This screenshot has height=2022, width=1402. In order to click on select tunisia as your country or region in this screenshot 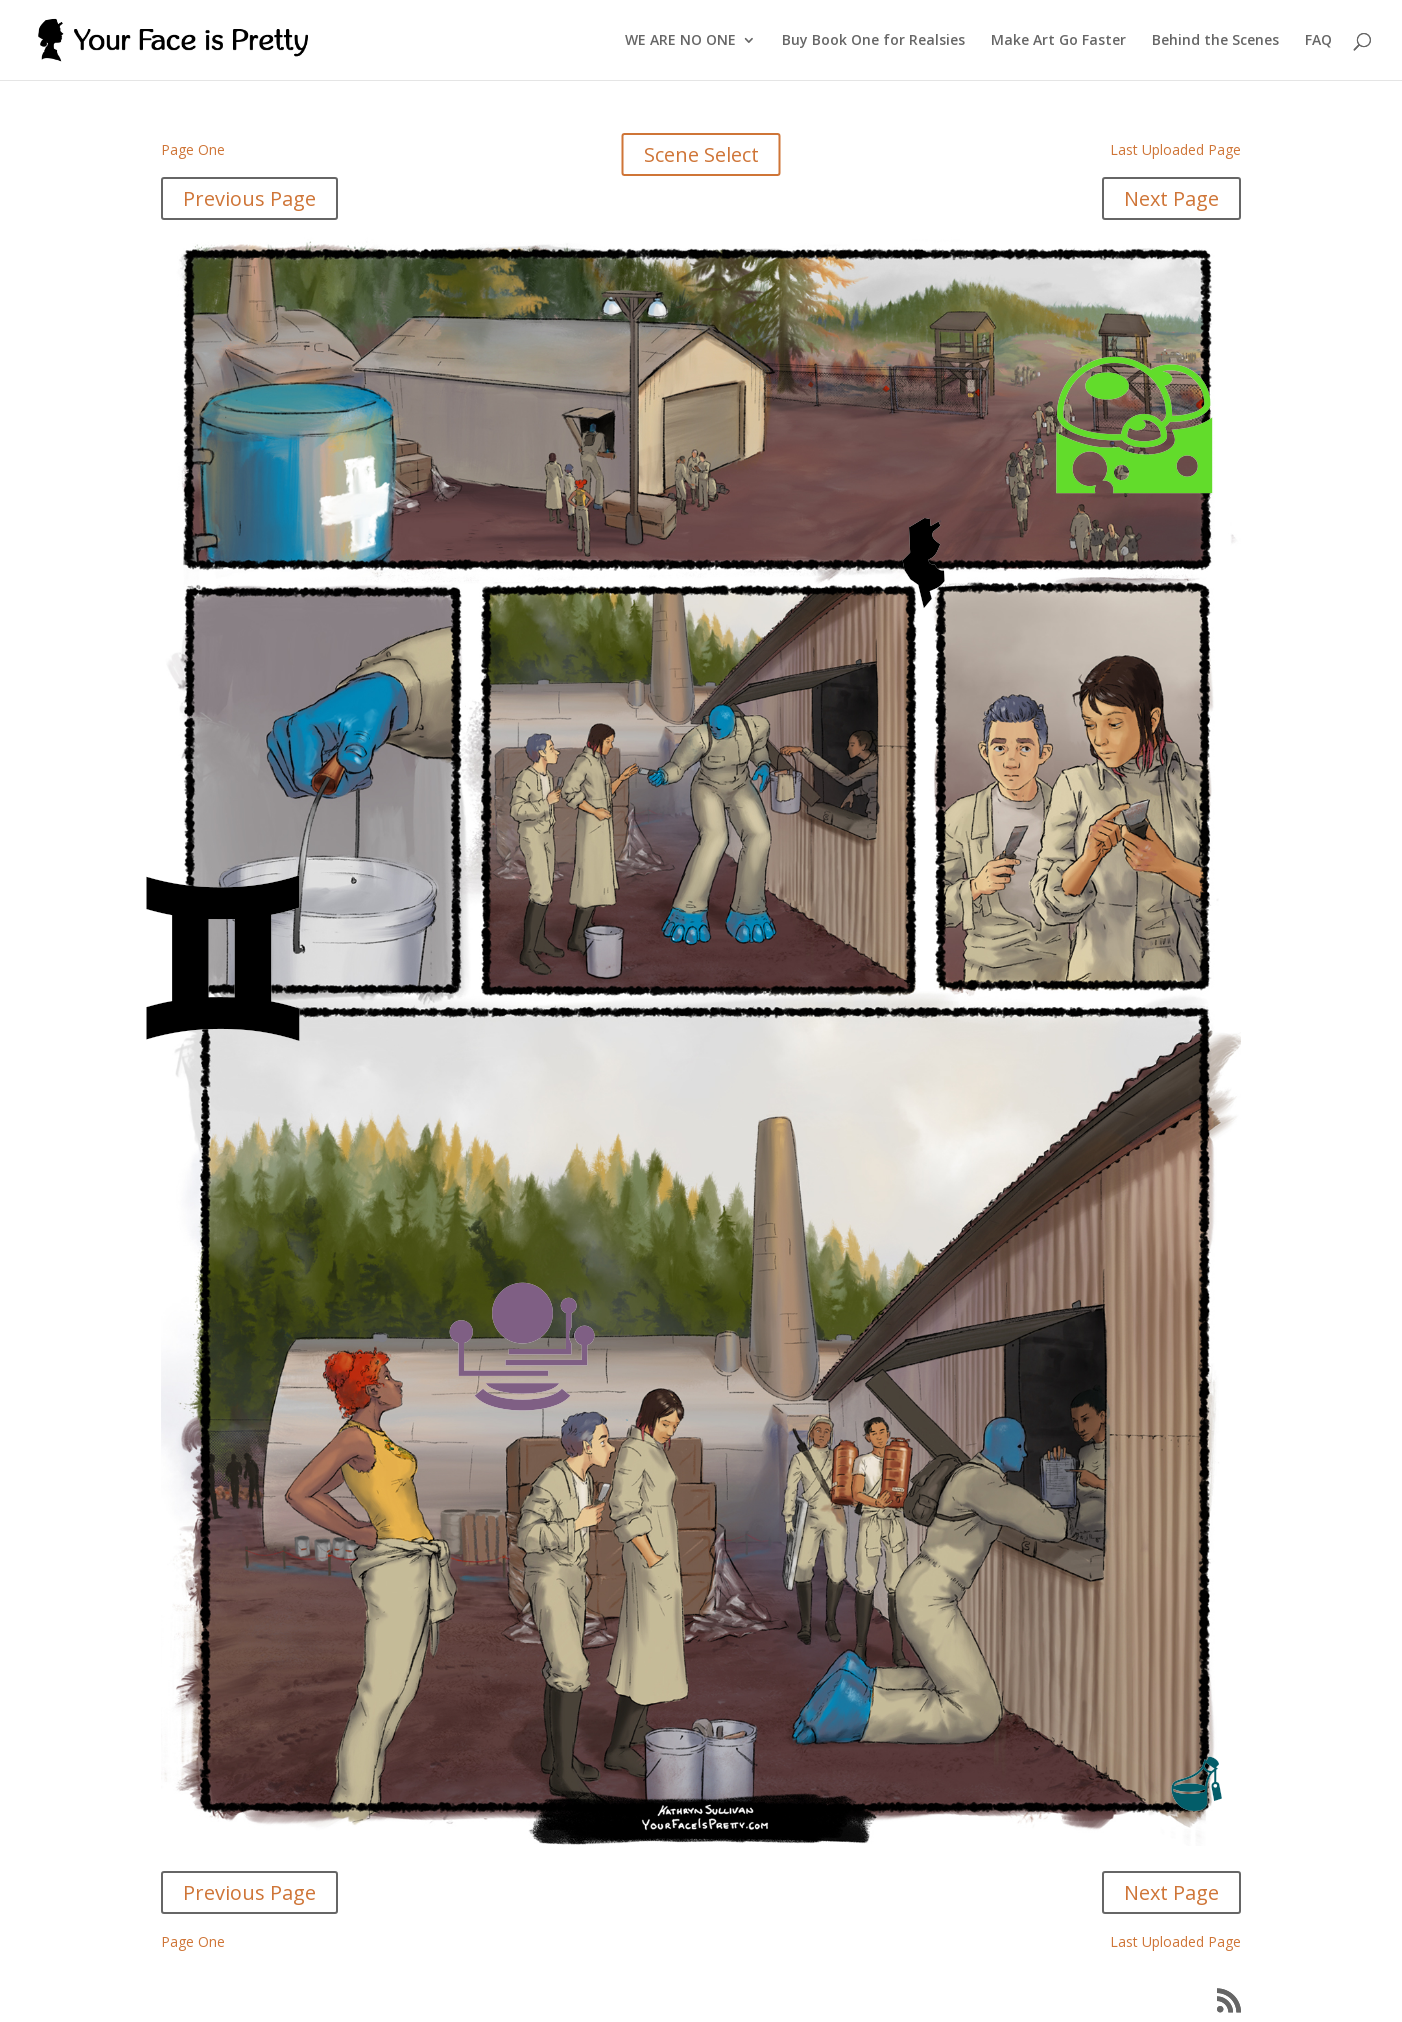, I will do `click(927, 562)`.